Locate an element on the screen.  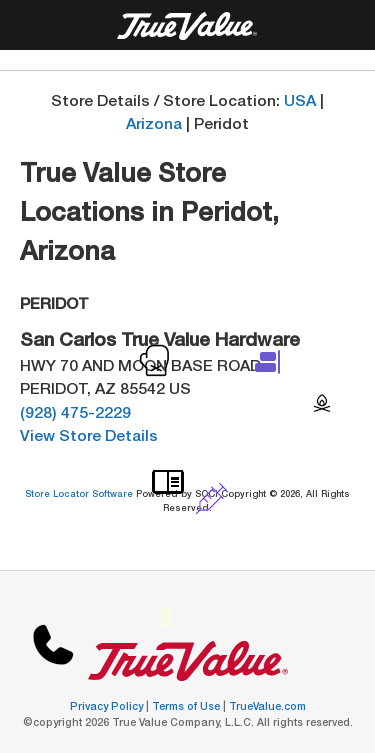
switch to reader mode for distraction-free reading is located at coordinates (168, 481).